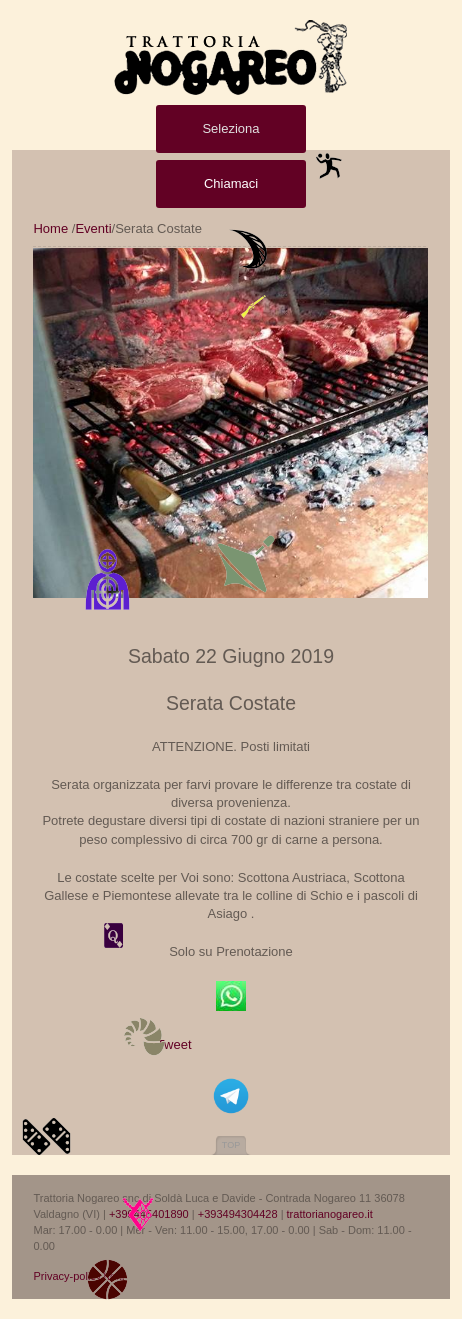 The width and height of the screenshot is (462, 1319). What do you see at coordinates (107, 579) in the screenshot?
I see `practice target for shooting range simulation` at bounding box center [107, 579].